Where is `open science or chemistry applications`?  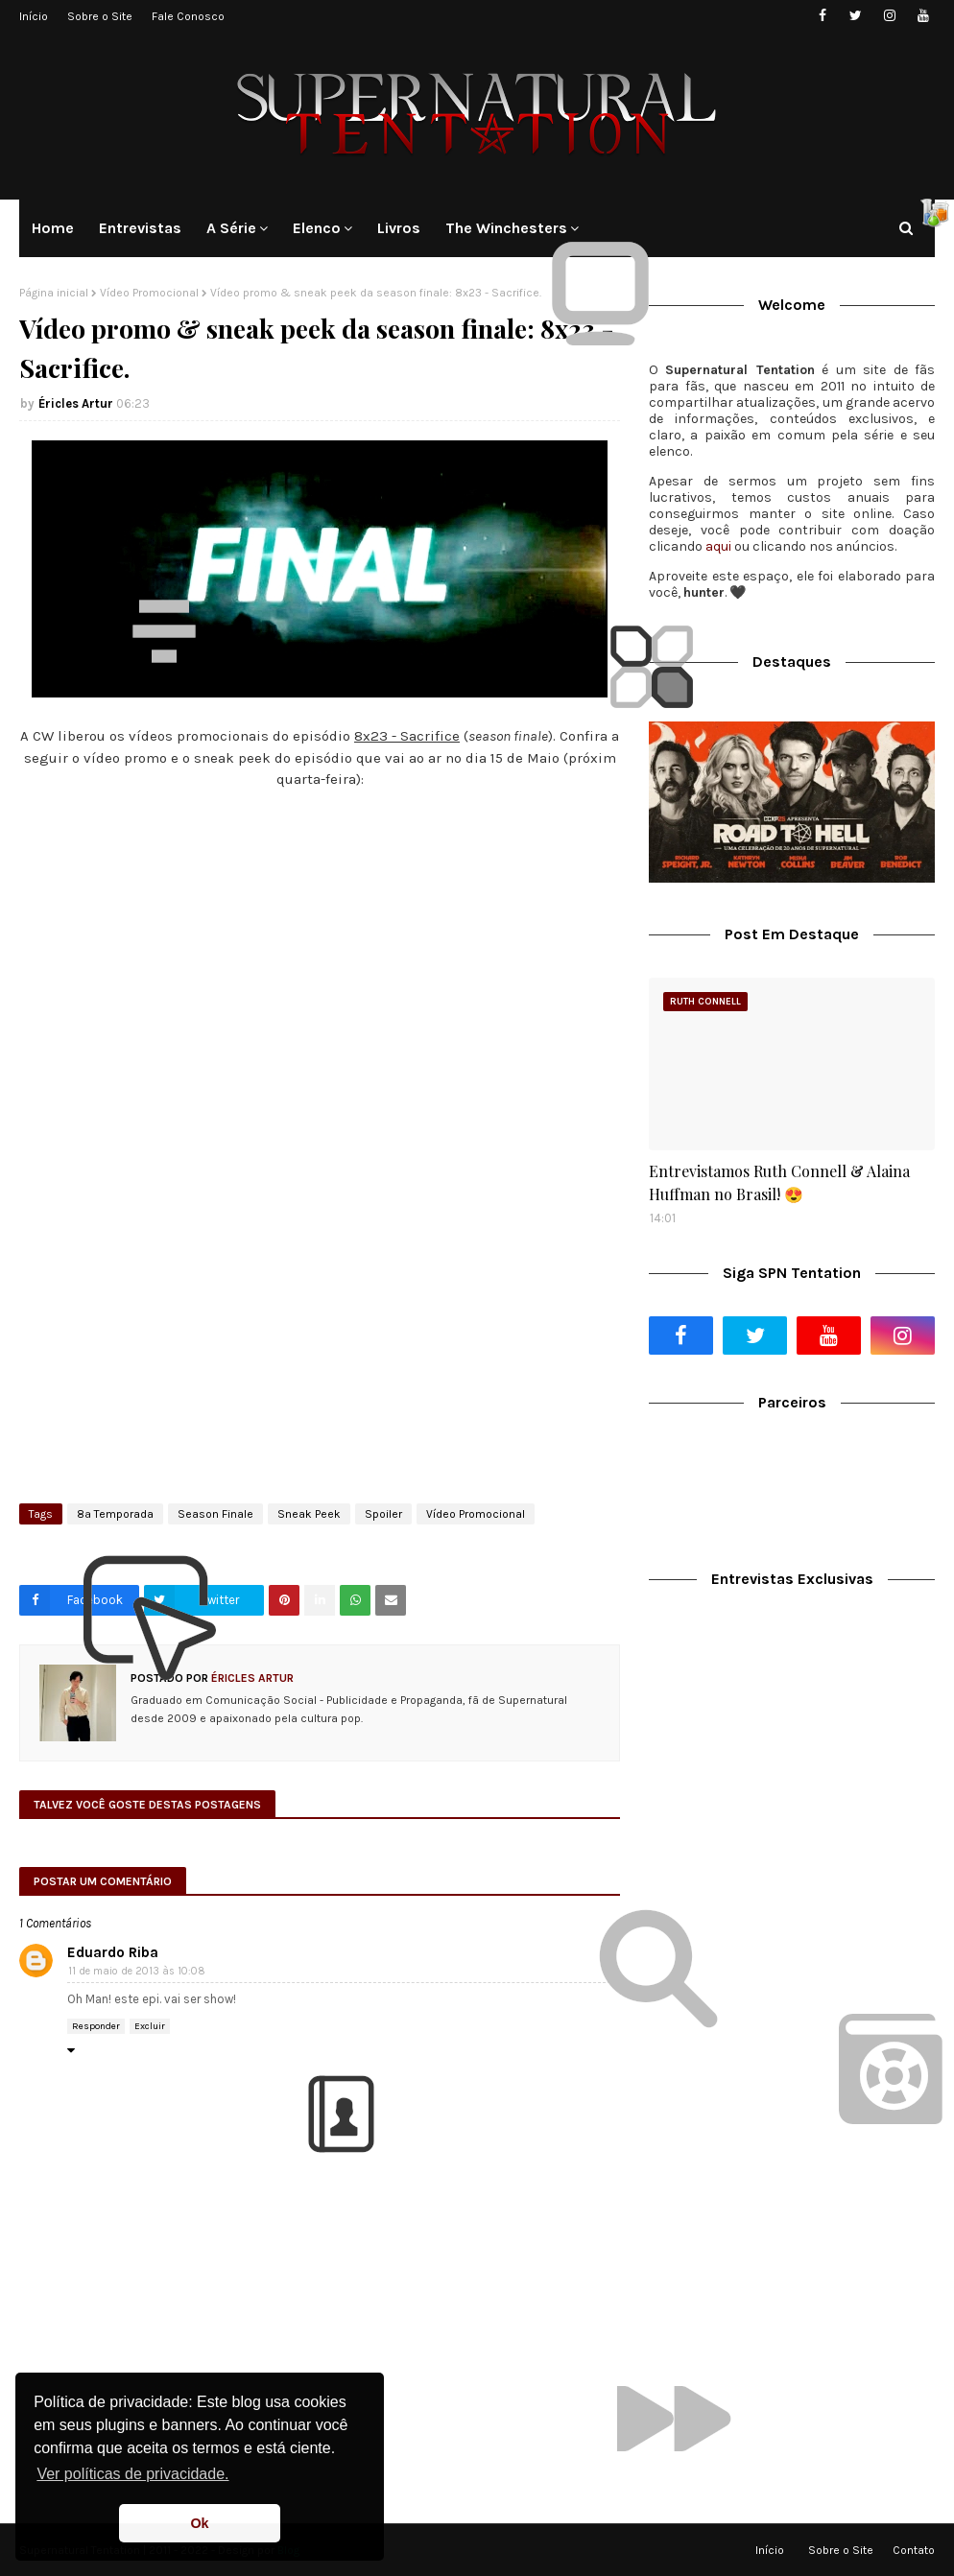
open science or chemistry applications is located at coordinates (935, 213).